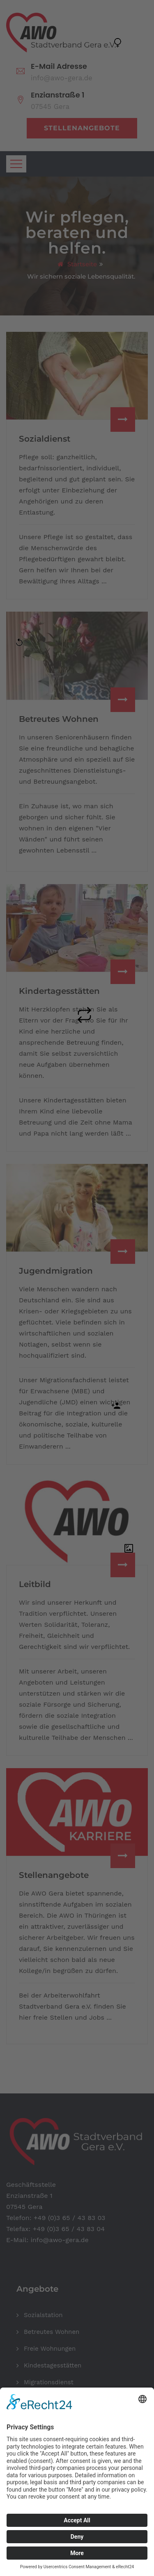 This screenshot has width=154, height=2576. I want to click on enable repeat or loop mode, so click(84, 1015).